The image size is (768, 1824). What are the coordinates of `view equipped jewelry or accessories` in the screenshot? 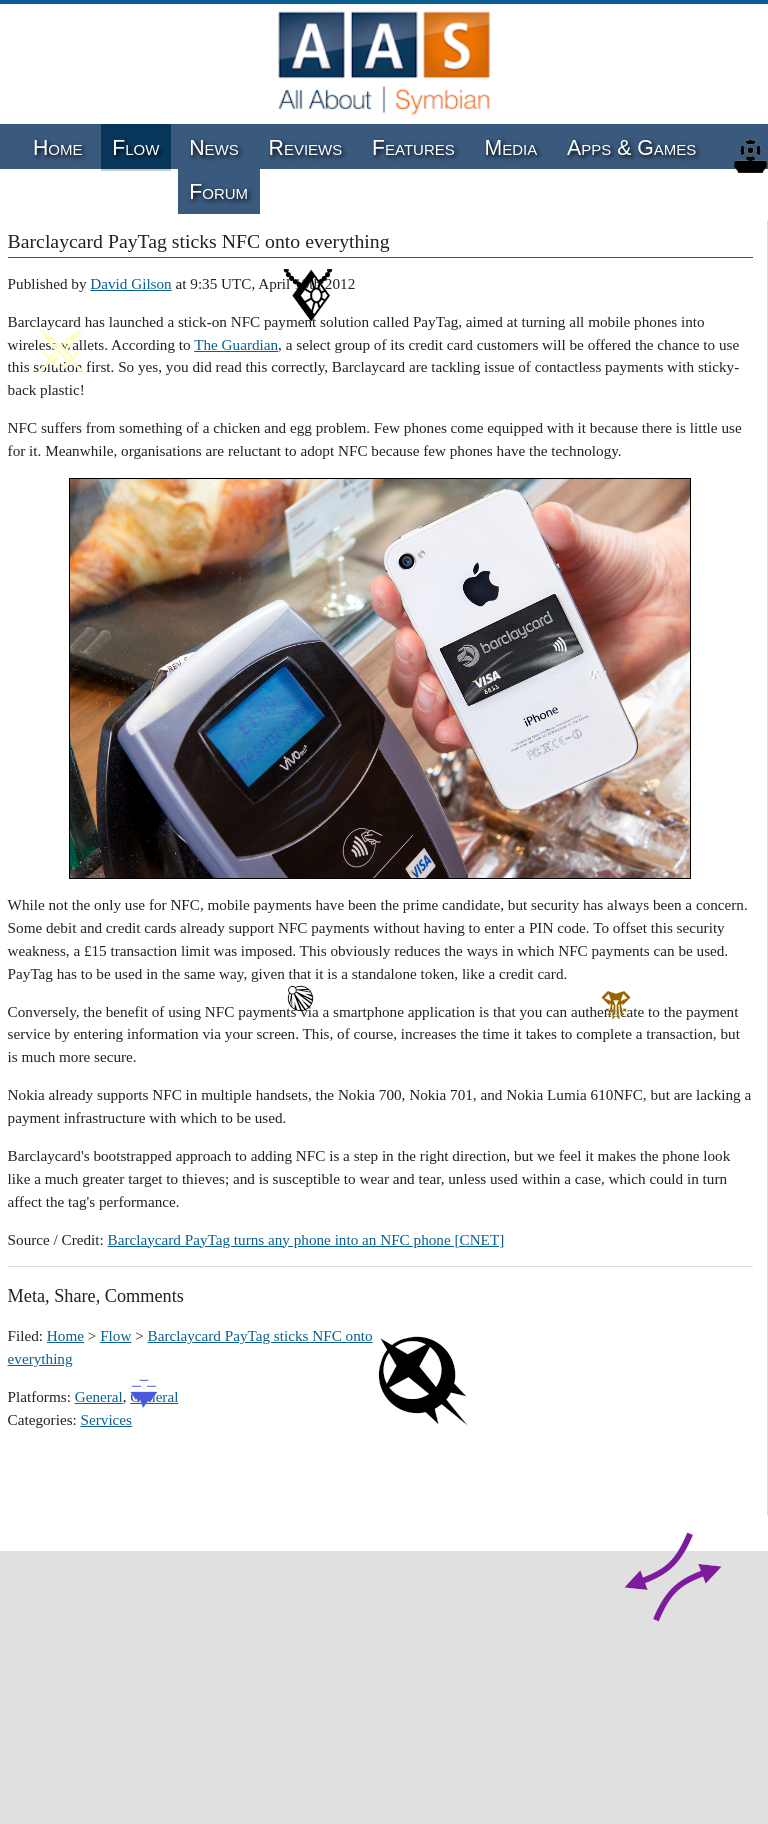 It's located at (309, 295).